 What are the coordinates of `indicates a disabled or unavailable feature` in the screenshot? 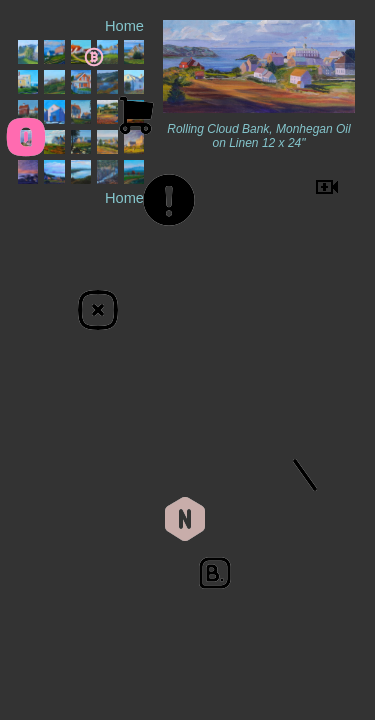 It's located at (305, 475).